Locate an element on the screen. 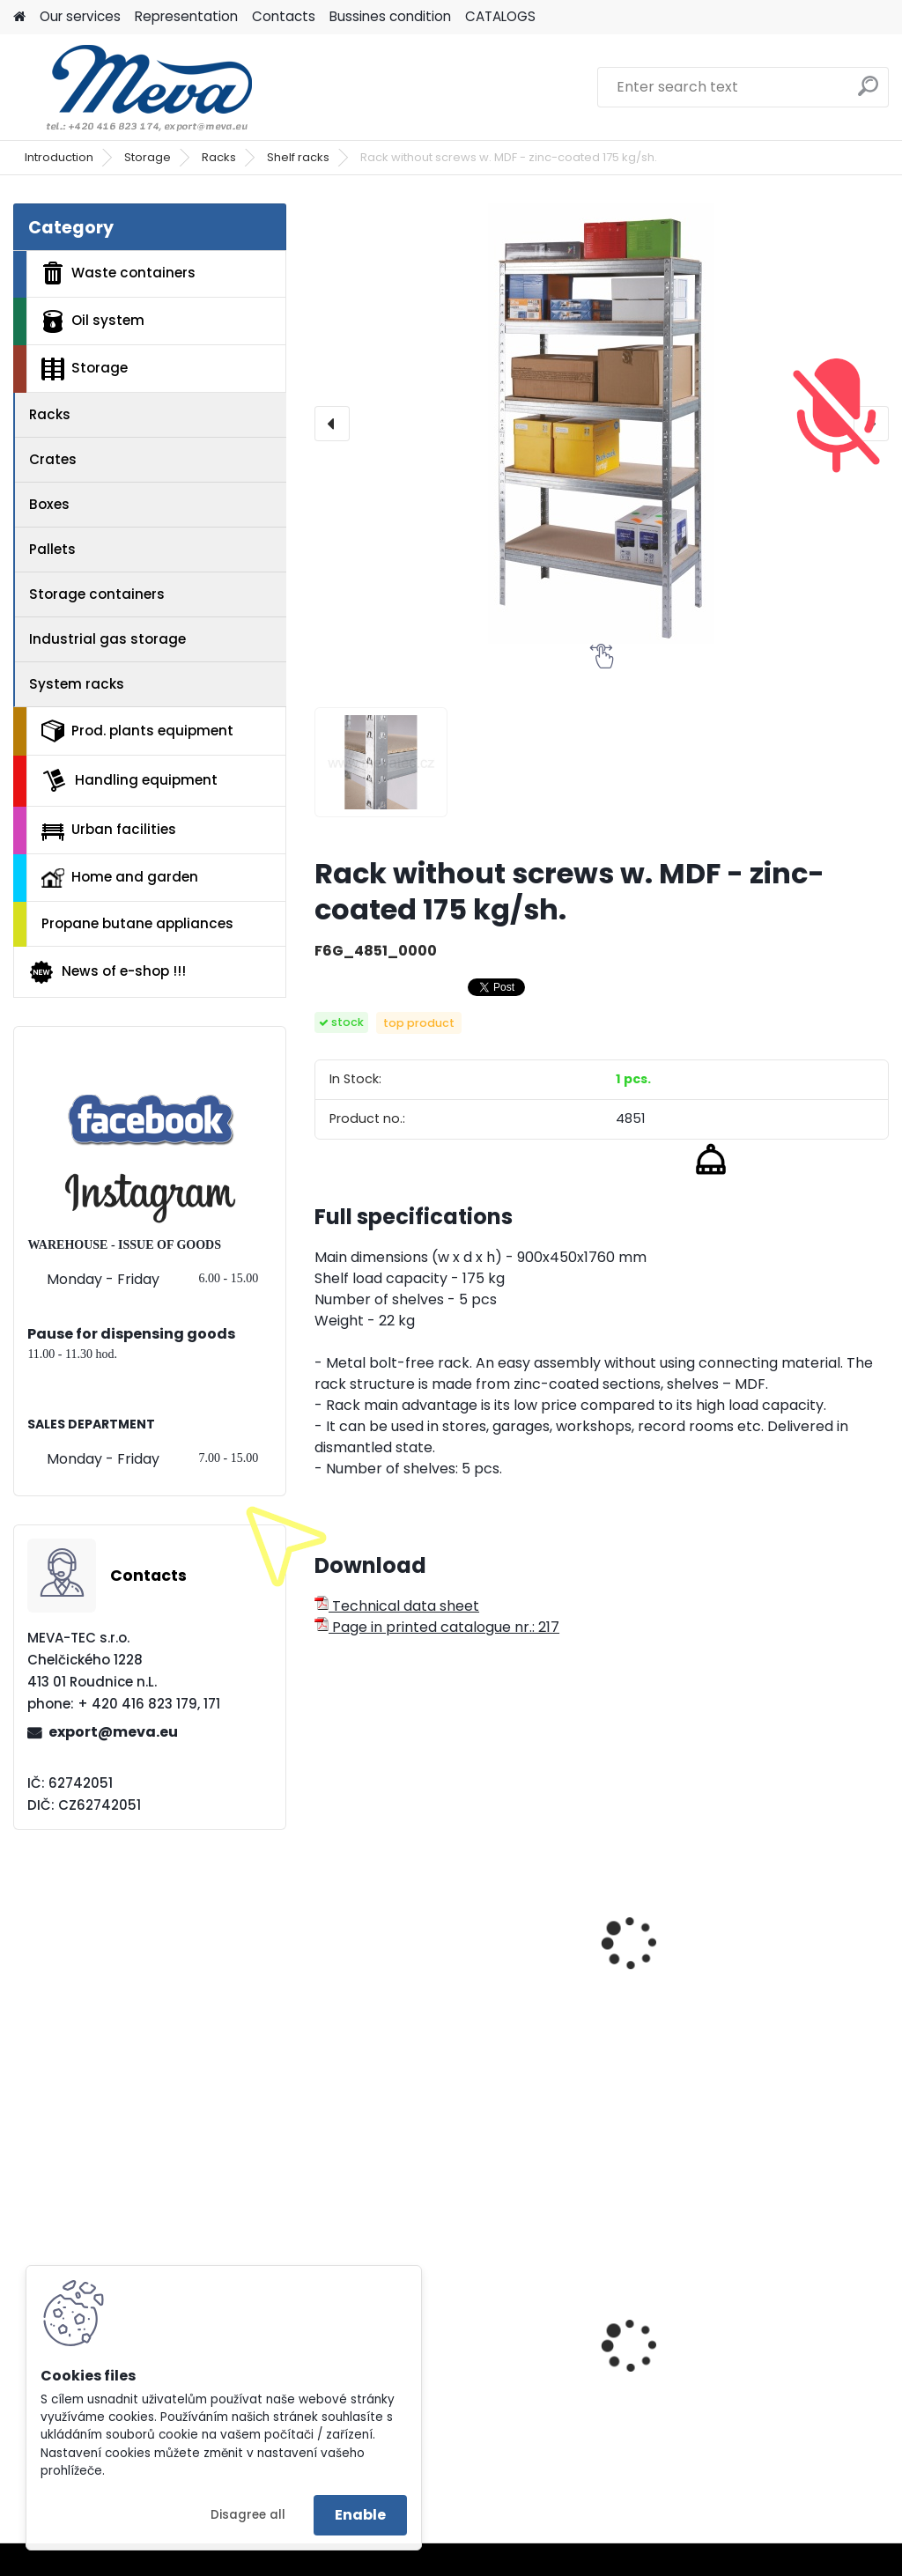 Image resolution: width=902 pixels, height=2576 pixels. select winter or cold weather category is located at coordinates (711, 1161).